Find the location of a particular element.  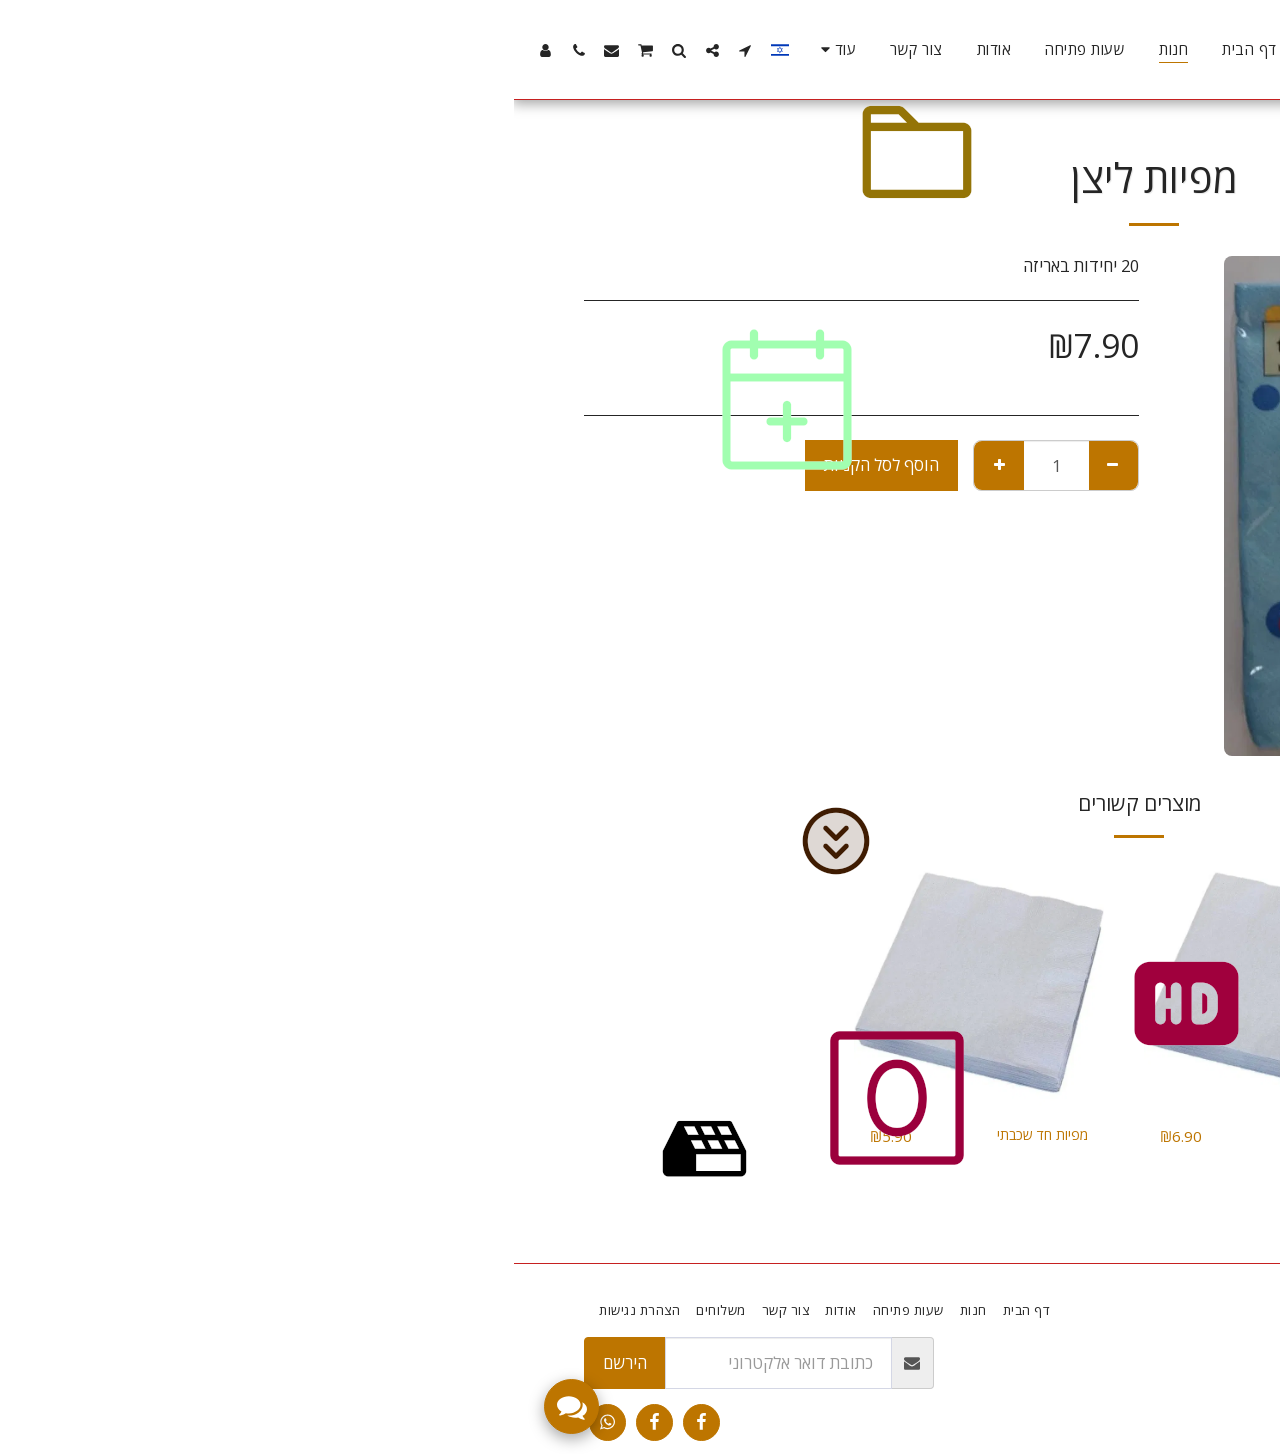

indicates zero or no items is located at coordinates (897, 1098).